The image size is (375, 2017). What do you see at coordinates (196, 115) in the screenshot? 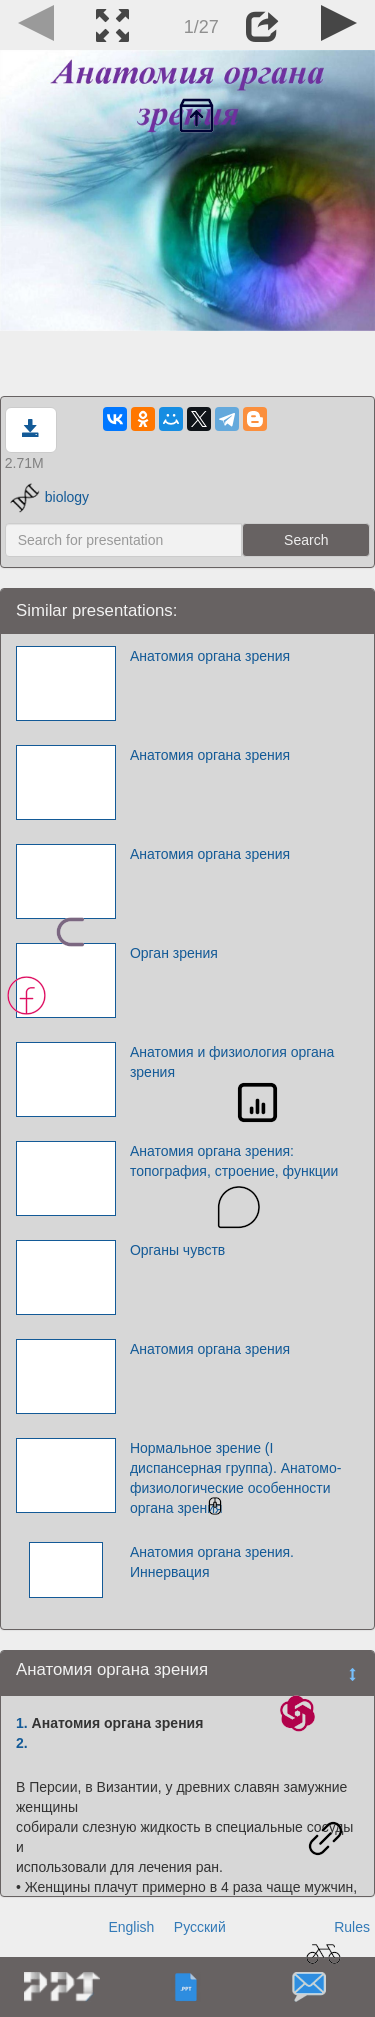
I see `upload to storage or cloud` at bounding box center [196, 115].